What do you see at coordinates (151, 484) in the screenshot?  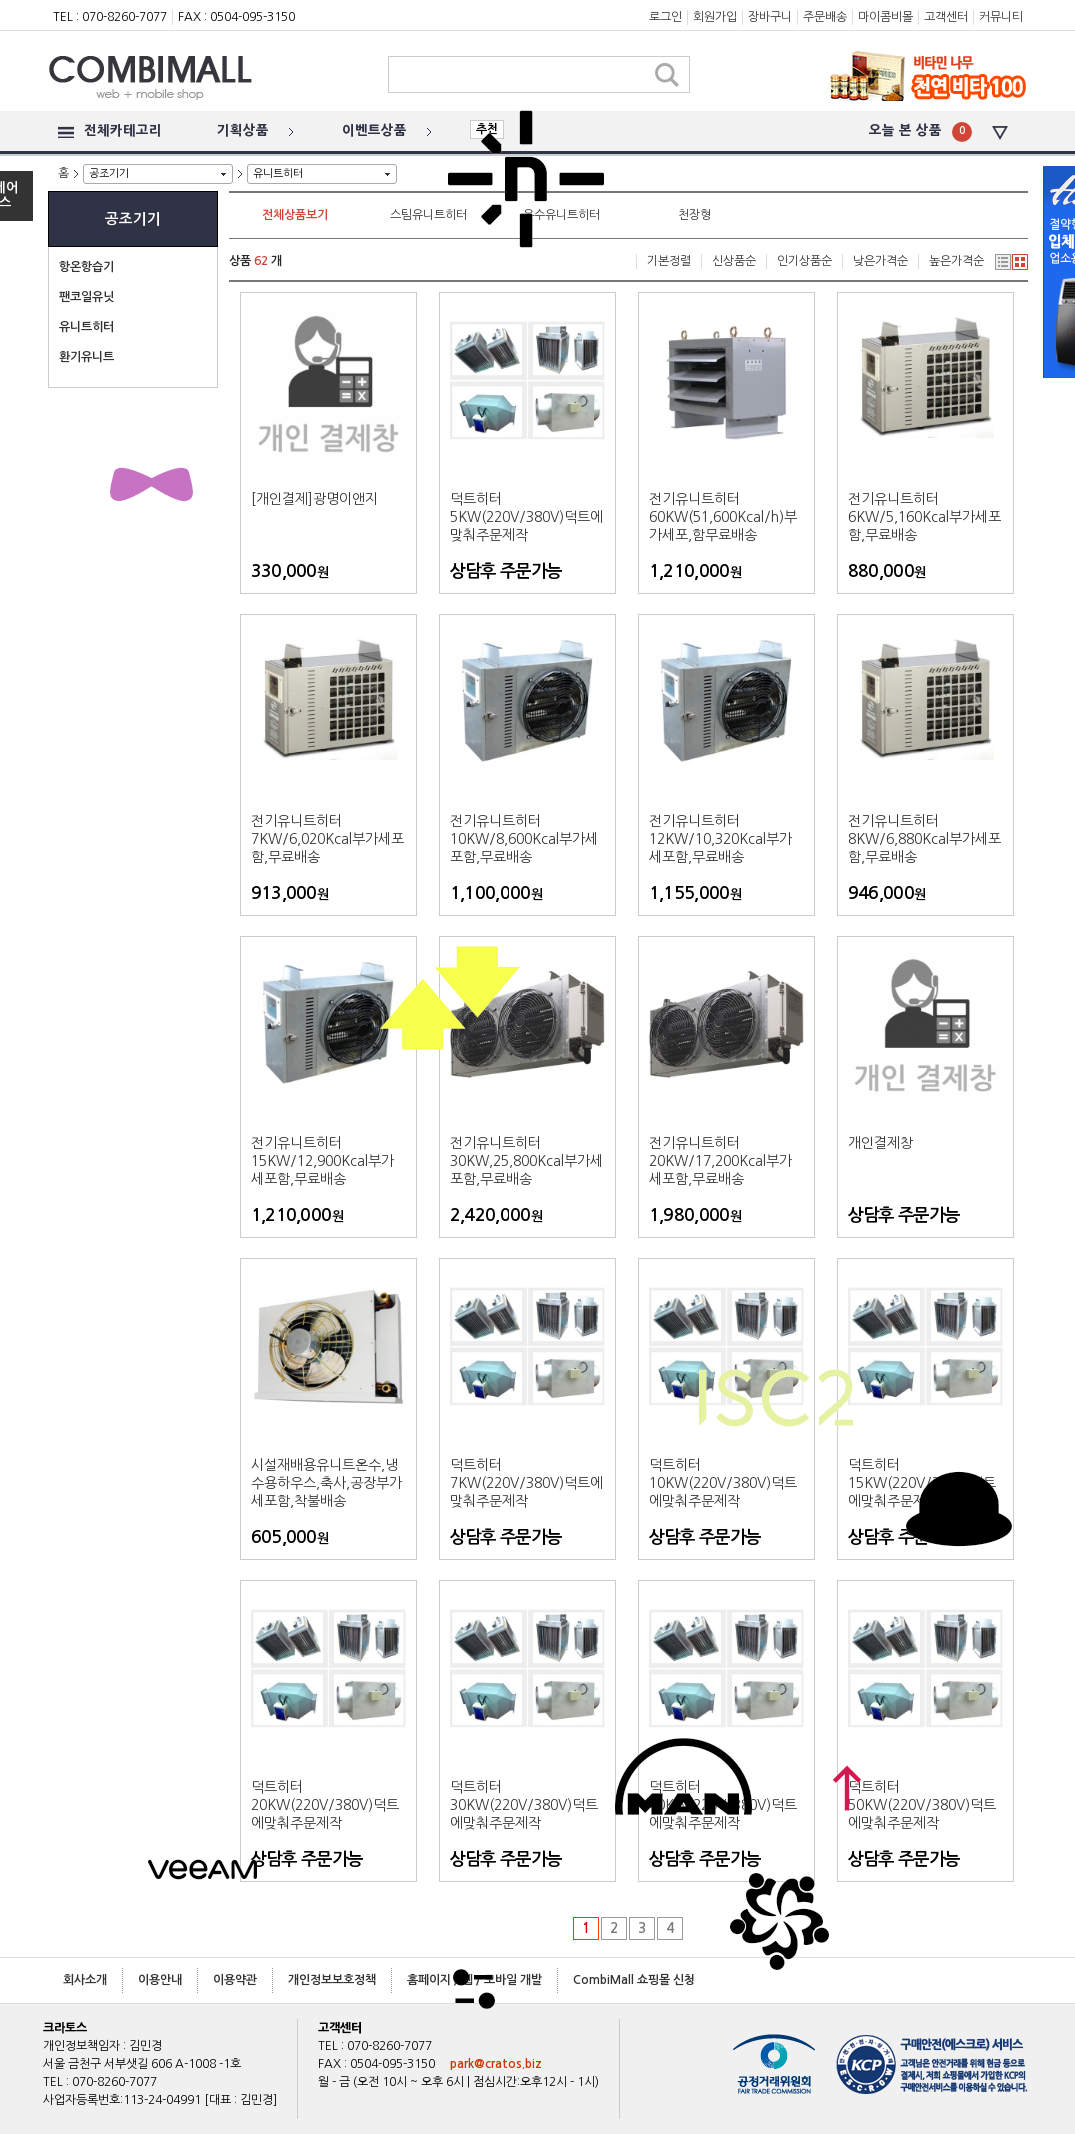 I see `jhipster application framework logo` at bounding box center [151, 484].